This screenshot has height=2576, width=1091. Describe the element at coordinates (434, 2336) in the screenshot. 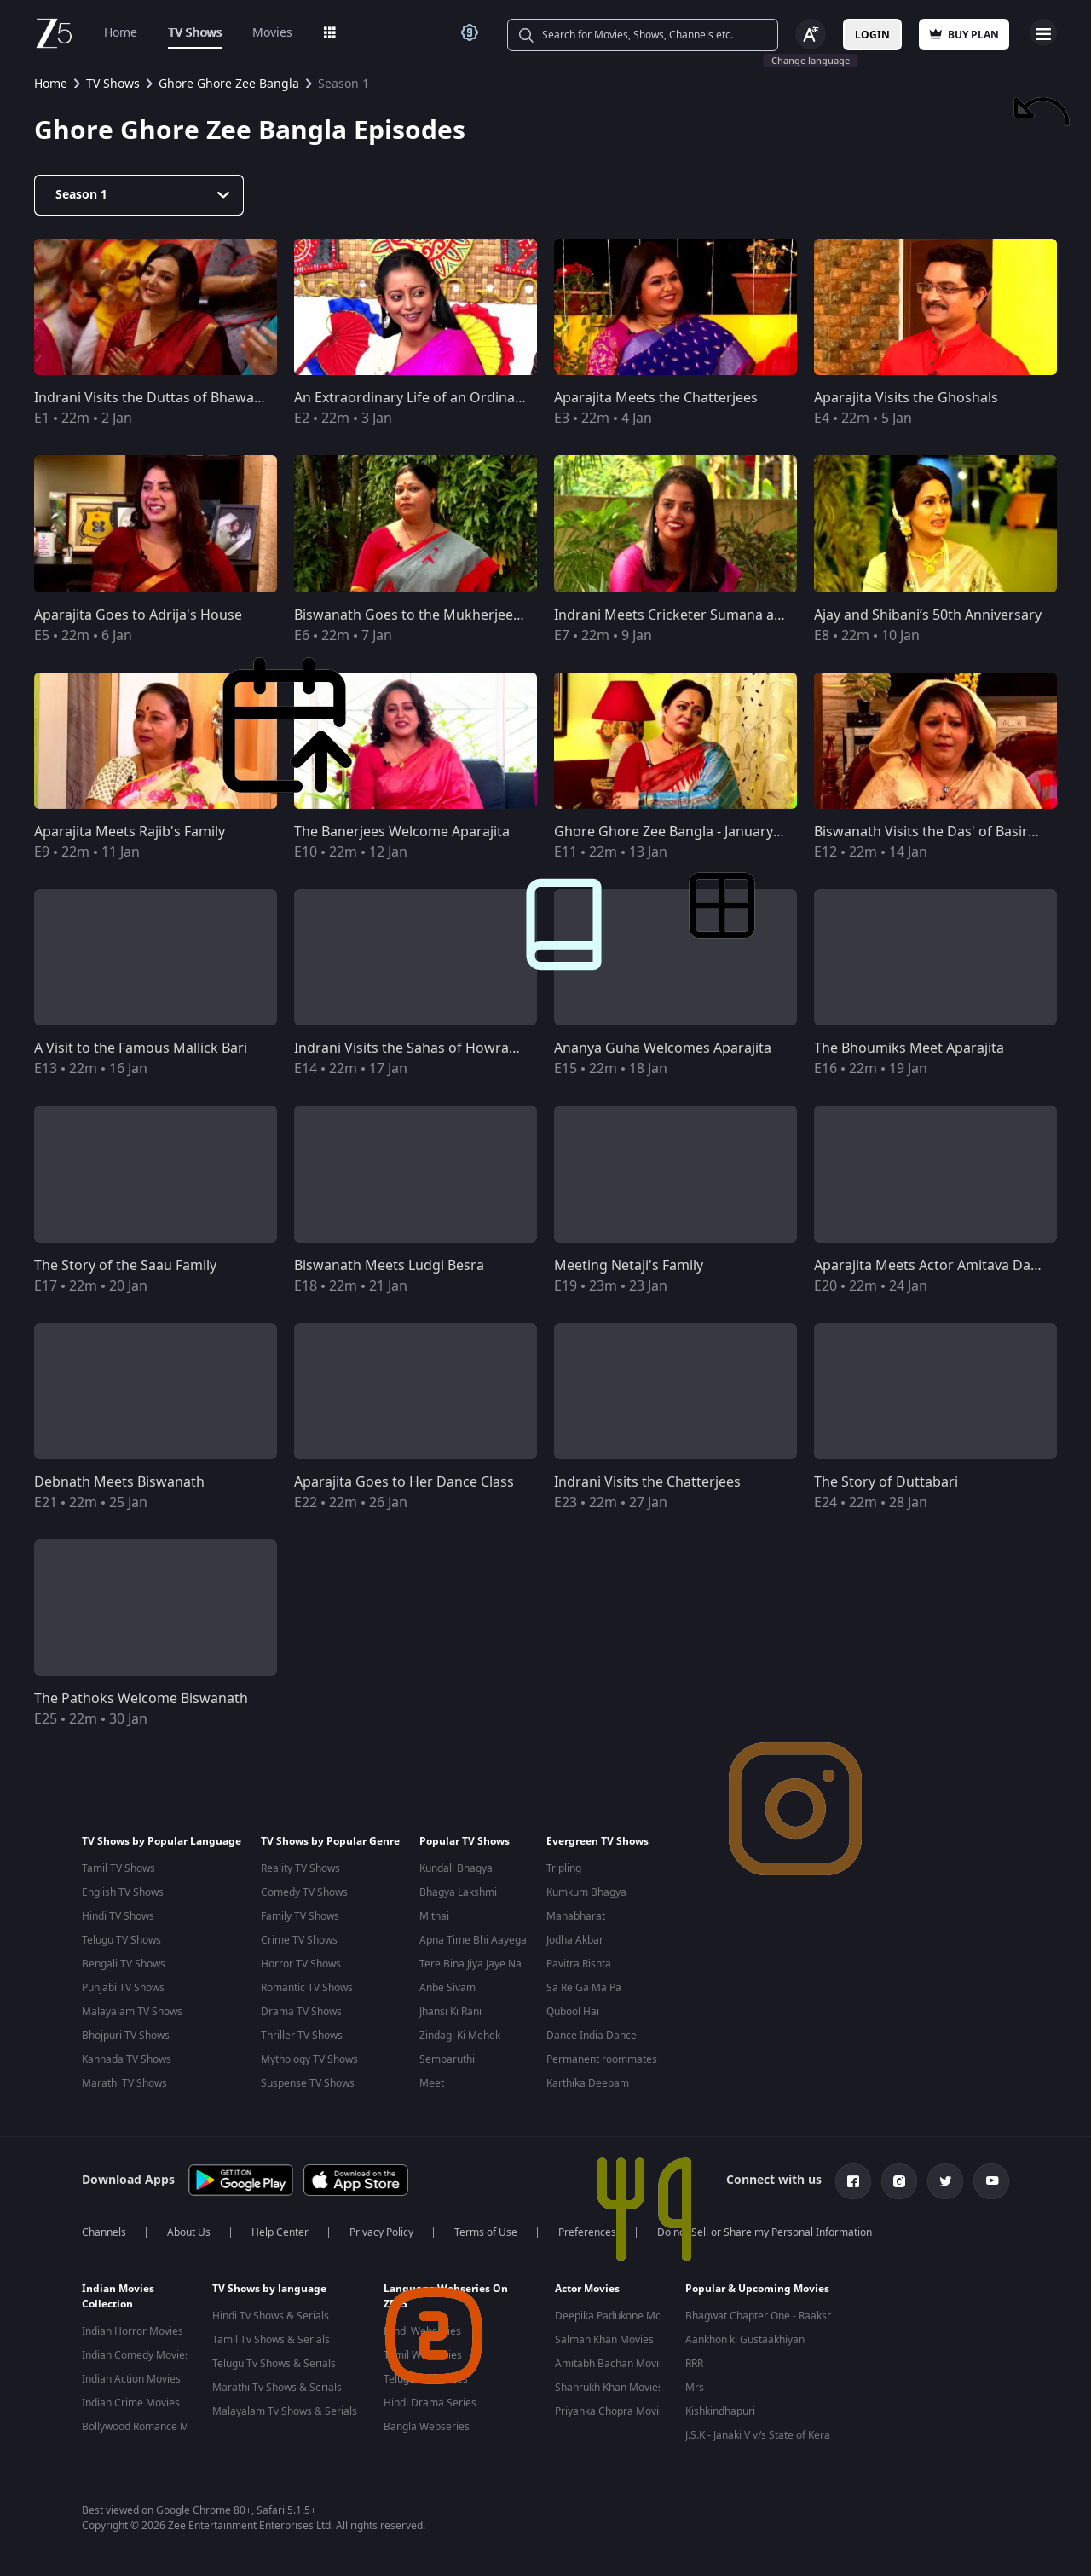

I see `indicates step 2 in a multi-step process` at that location.